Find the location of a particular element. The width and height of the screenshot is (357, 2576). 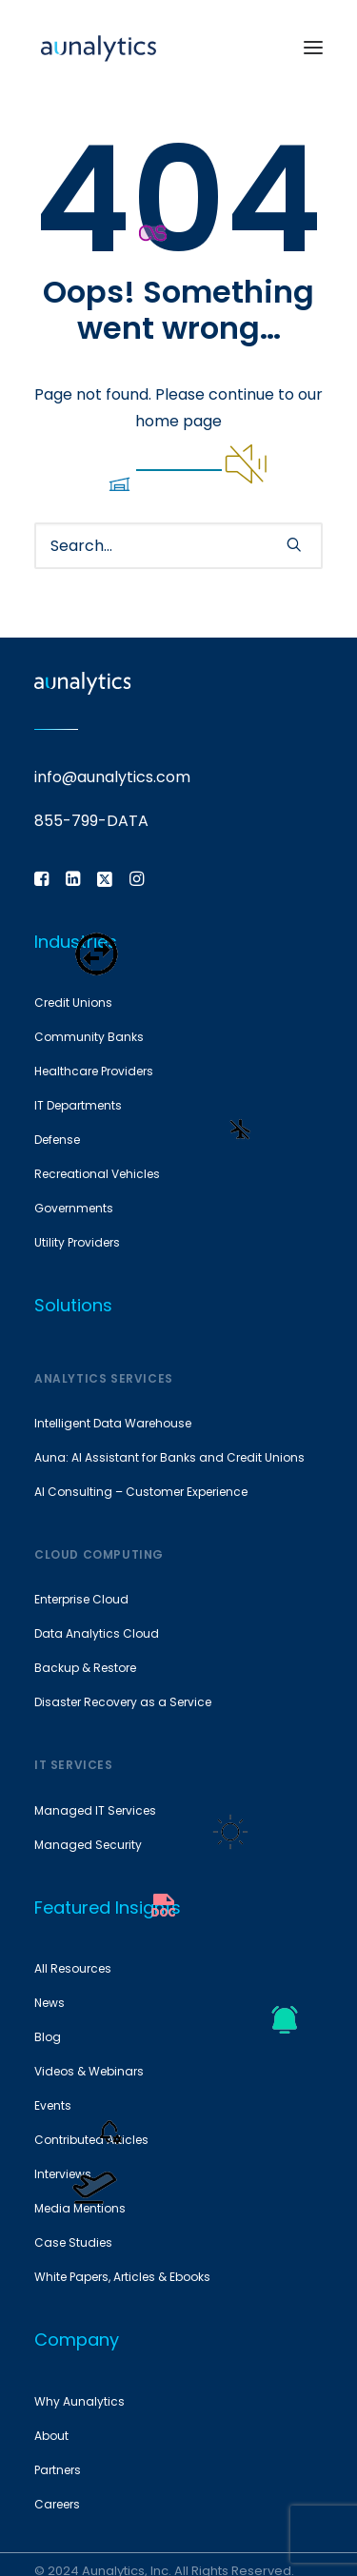

open a document file is located at coordinates (164, 1906).